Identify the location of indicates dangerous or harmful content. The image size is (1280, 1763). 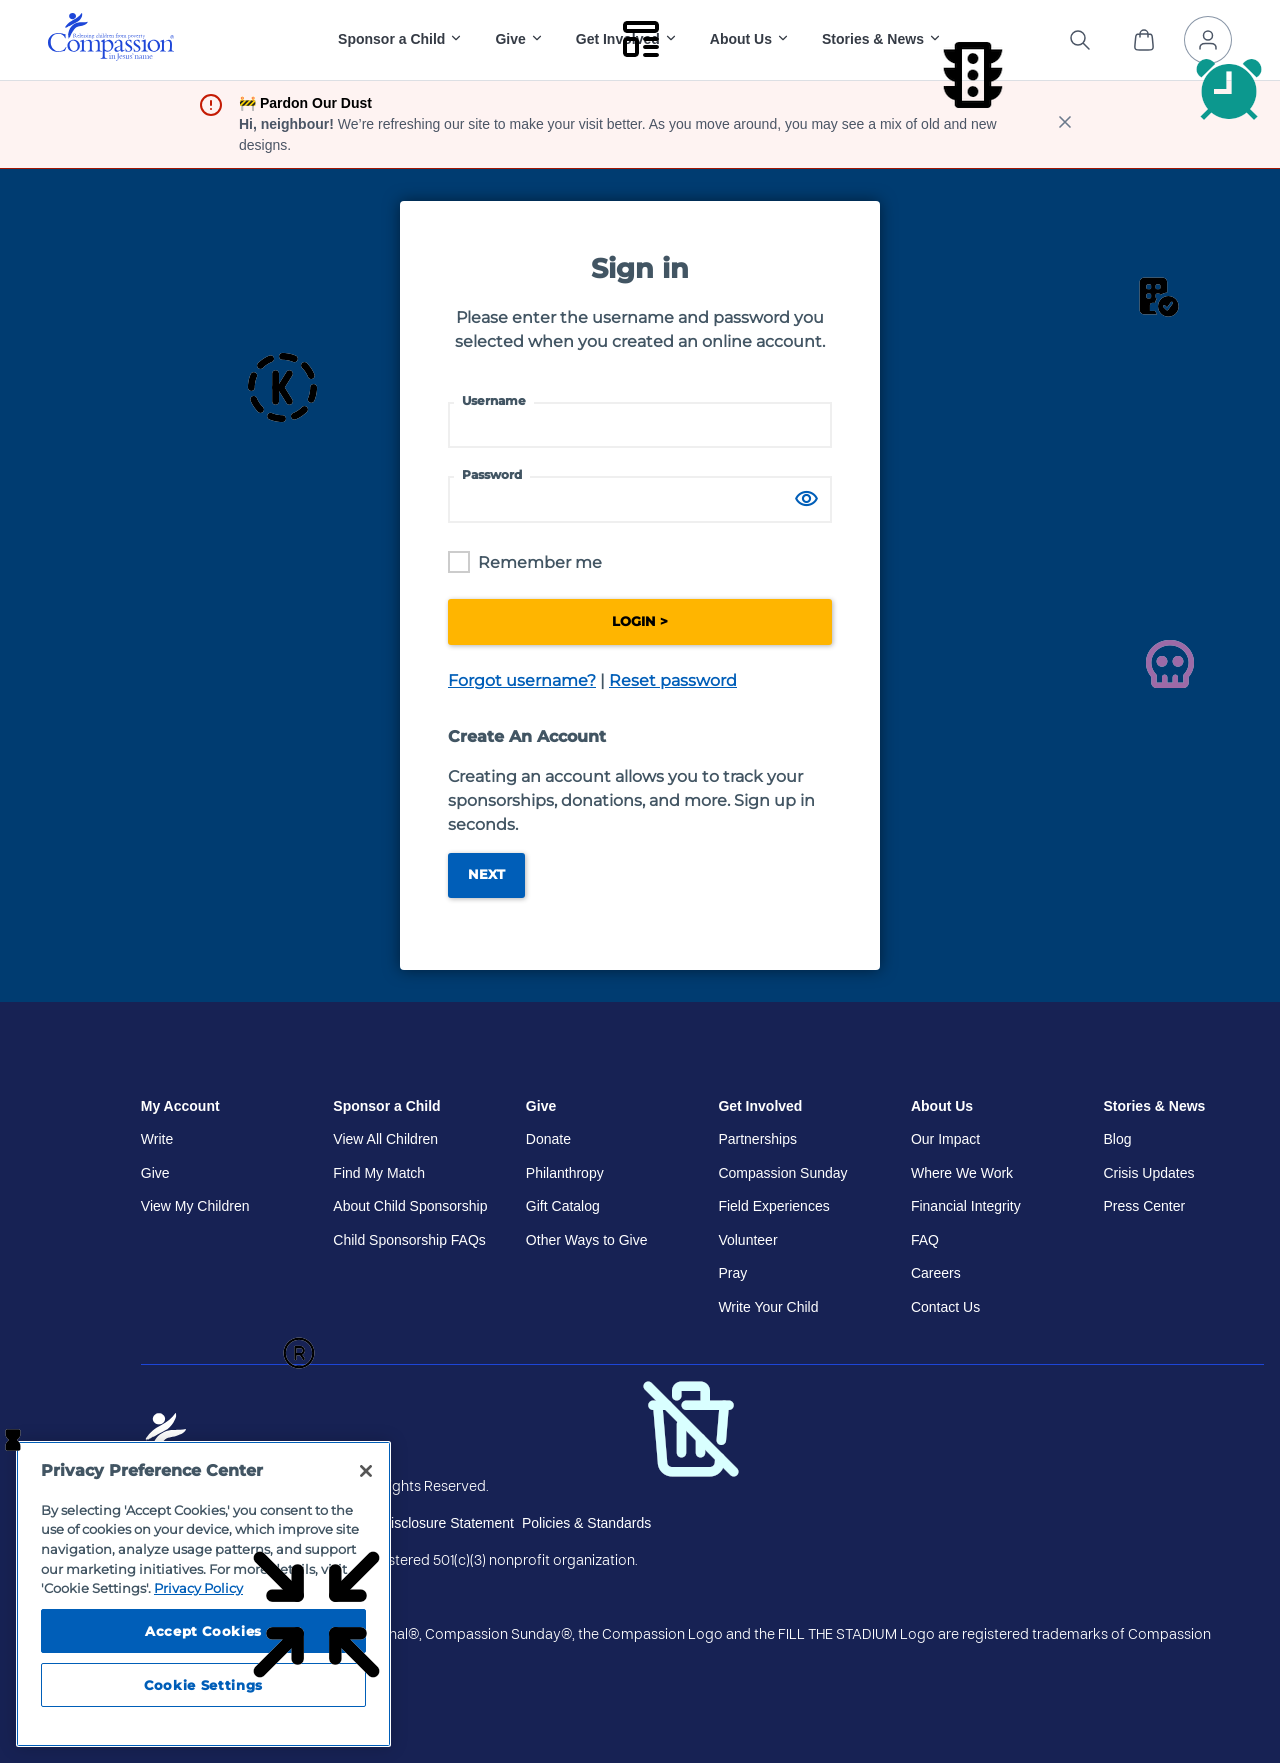
(1170, 664).